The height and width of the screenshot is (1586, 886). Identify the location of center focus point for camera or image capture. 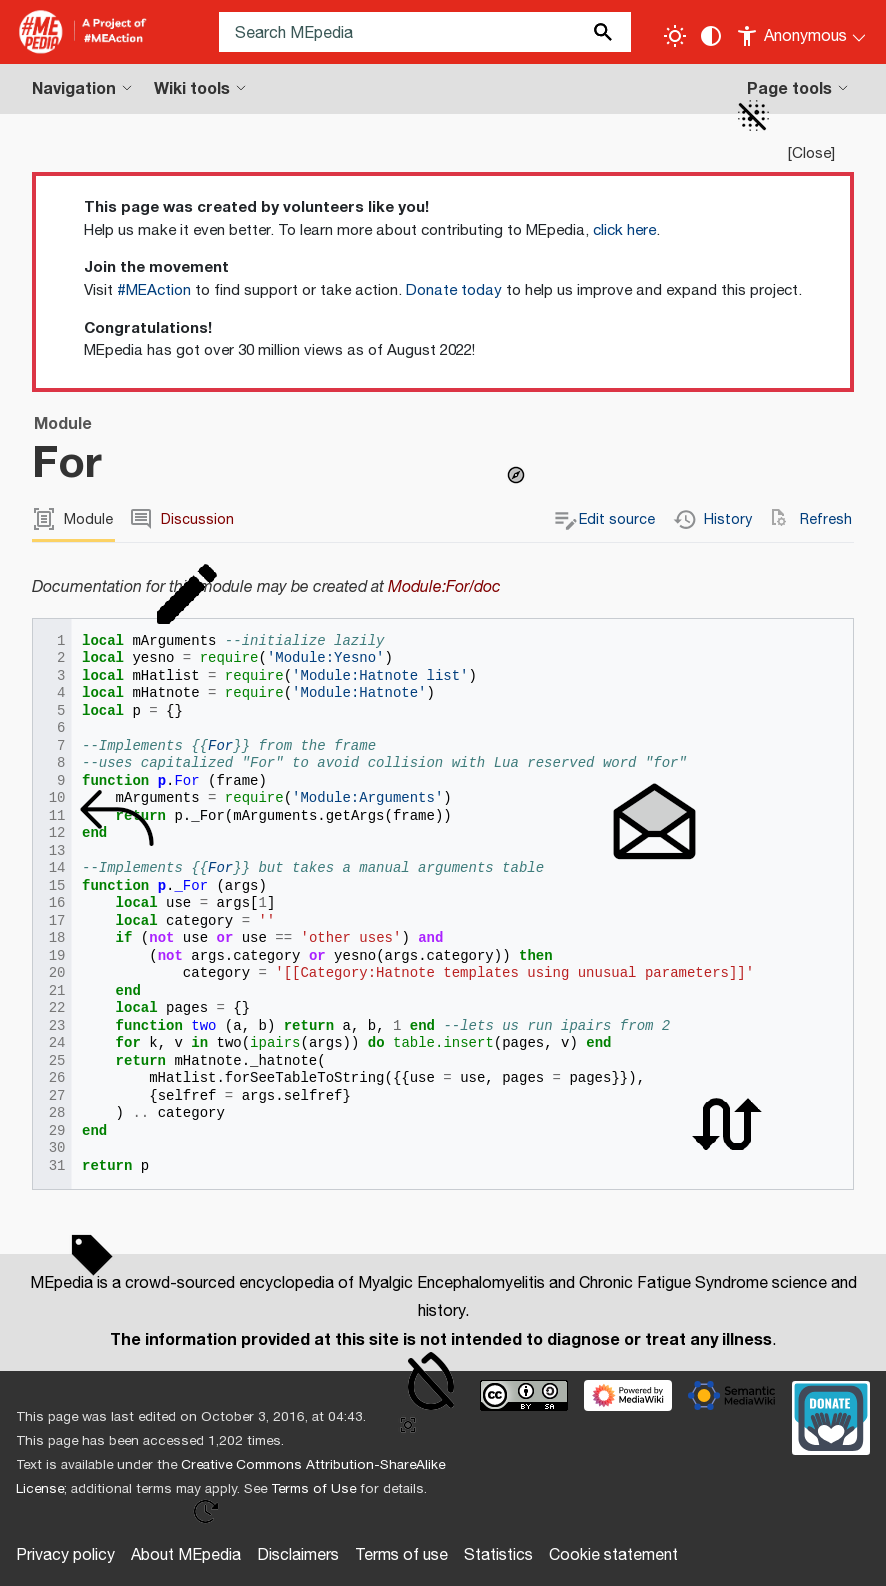
(408, 1425).